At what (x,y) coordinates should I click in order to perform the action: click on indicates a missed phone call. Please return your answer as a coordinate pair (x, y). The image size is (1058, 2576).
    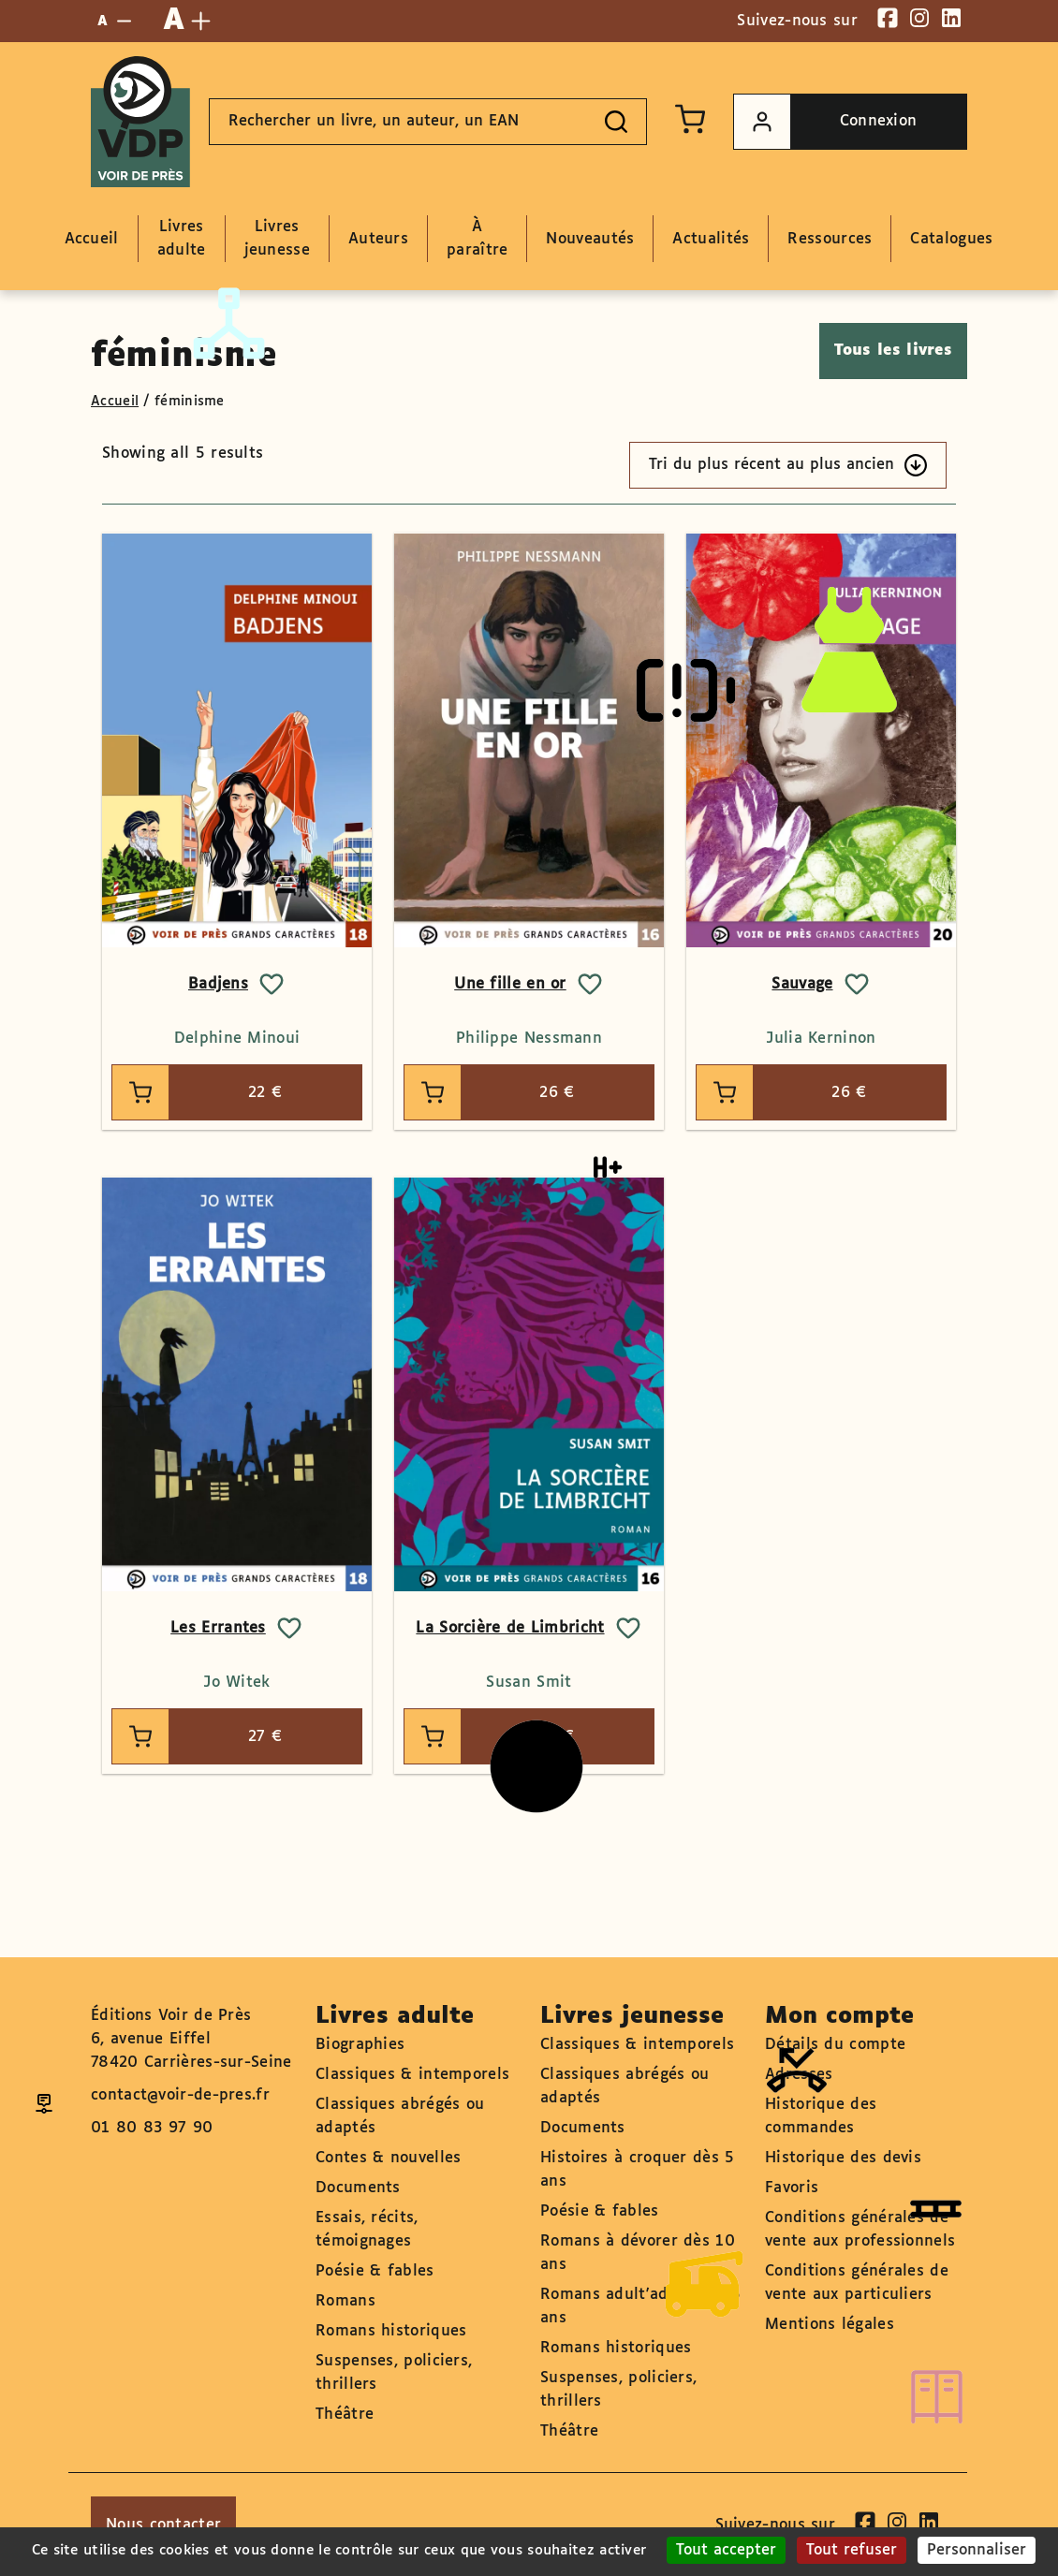
    Looking at the image, I should click on (797, 2071).